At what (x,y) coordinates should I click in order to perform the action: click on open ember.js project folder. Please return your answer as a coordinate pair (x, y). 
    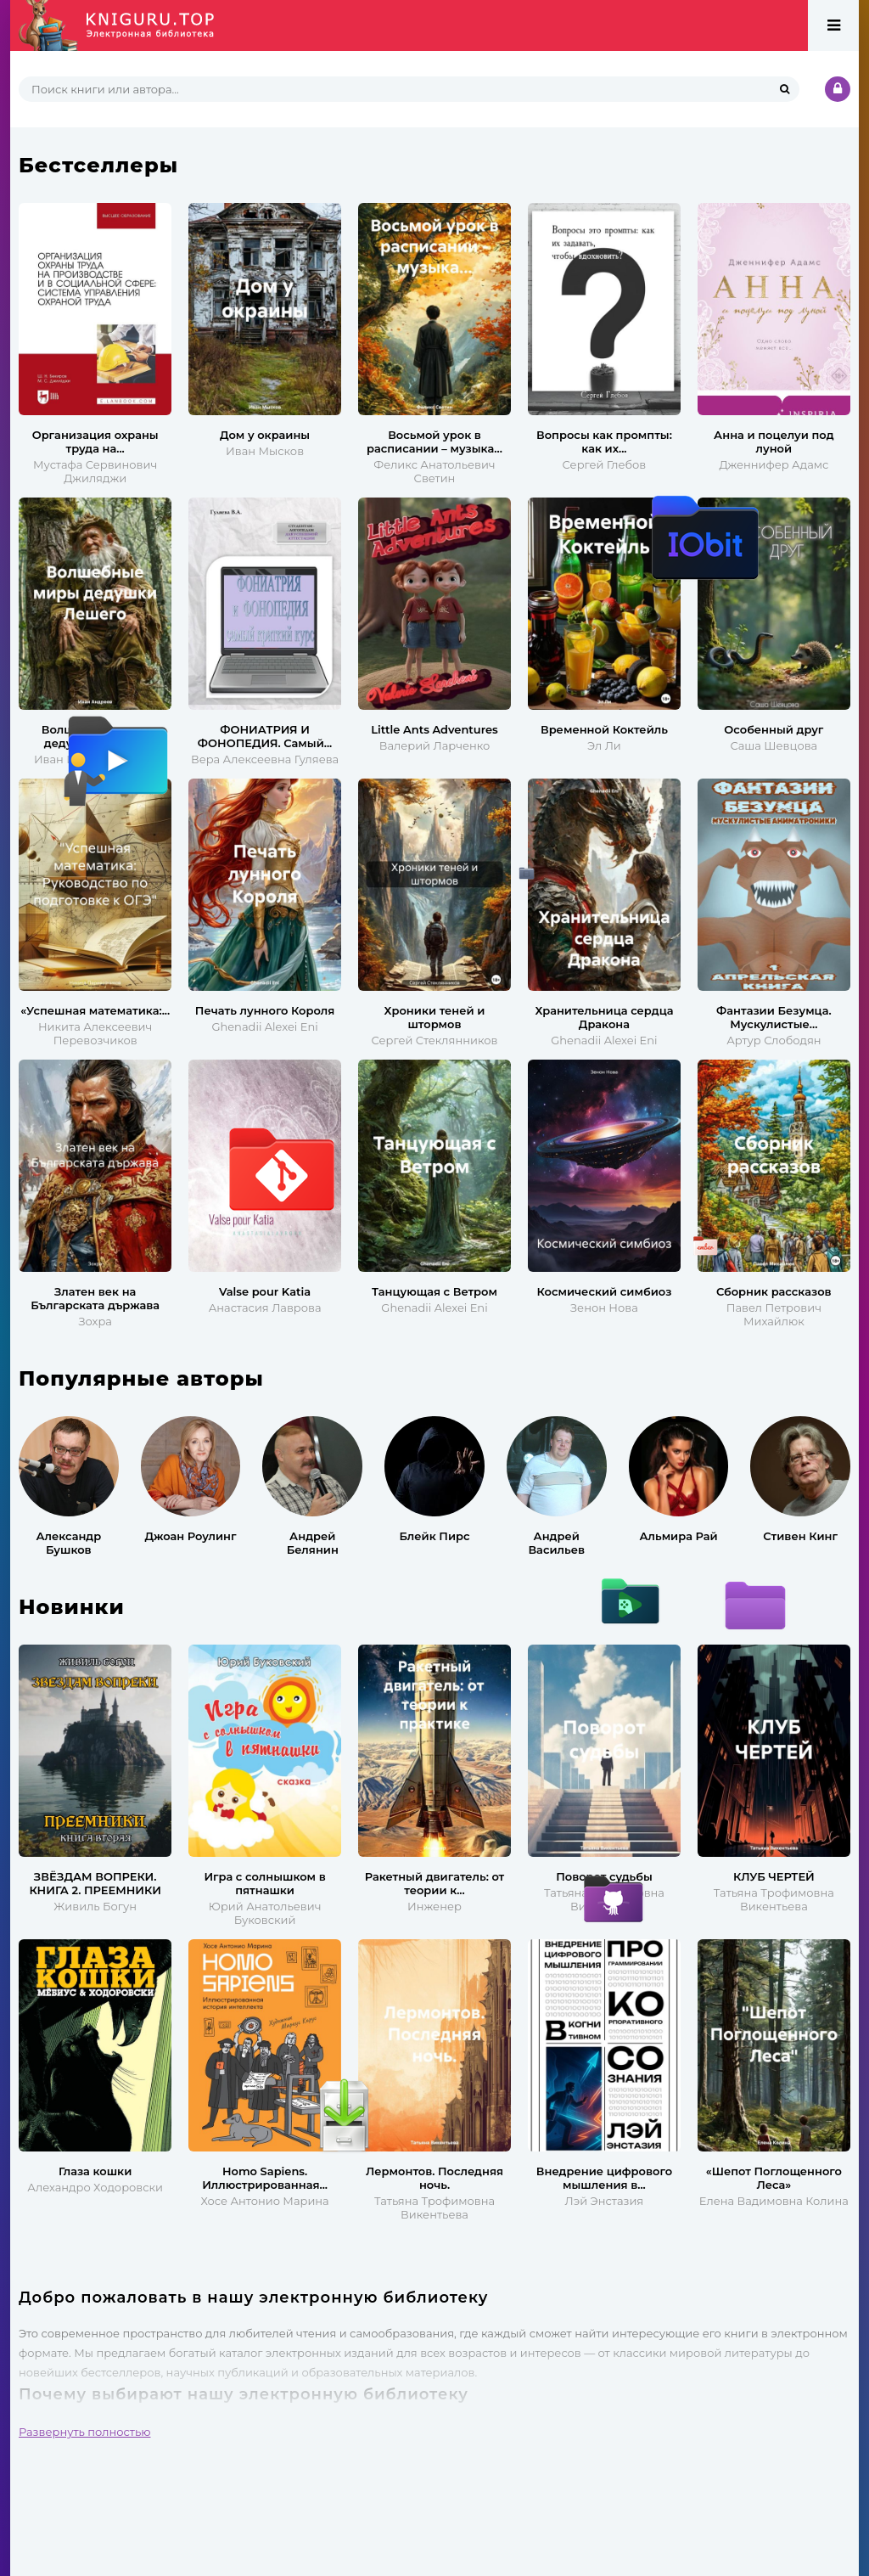
    Looking at the image, I should click on (705, 1246).